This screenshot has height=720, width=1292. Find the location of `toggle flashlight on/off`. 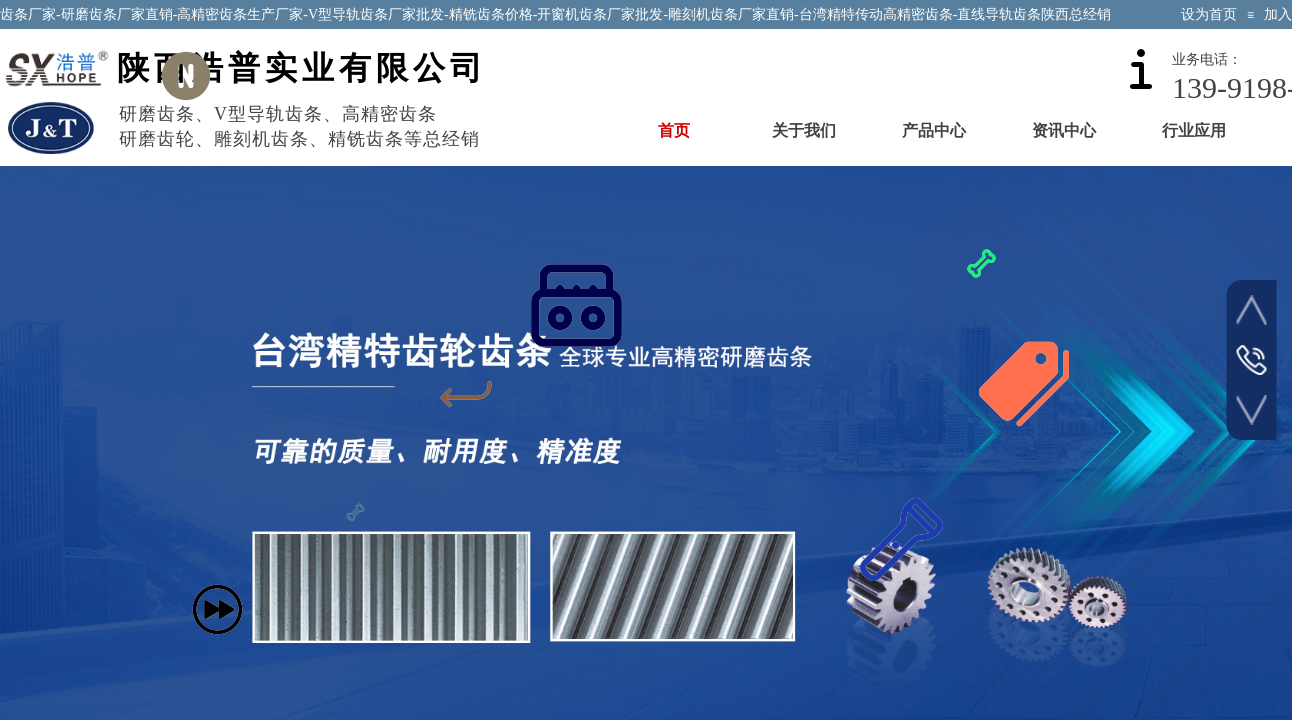

toggle flashlight on/off is located at coordinates (901, 539).